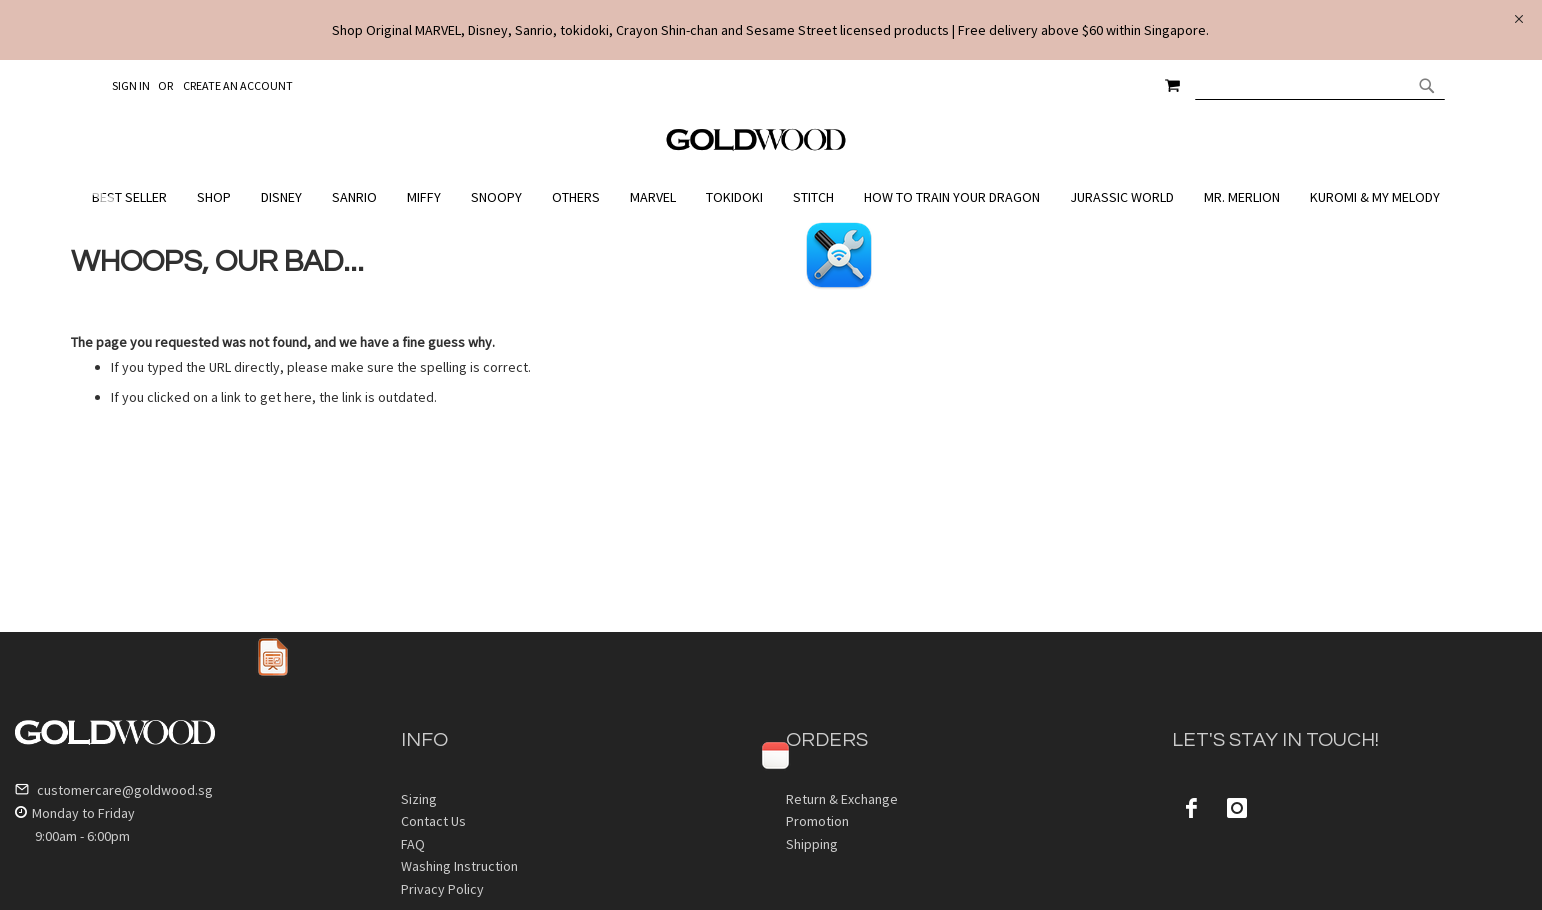 Image resolution: width=1542 pixels, height=910 pixels. Describe the element at coordinates (775, 755) in the screenshot. I see `empty calendar placeholder icon` at that location.